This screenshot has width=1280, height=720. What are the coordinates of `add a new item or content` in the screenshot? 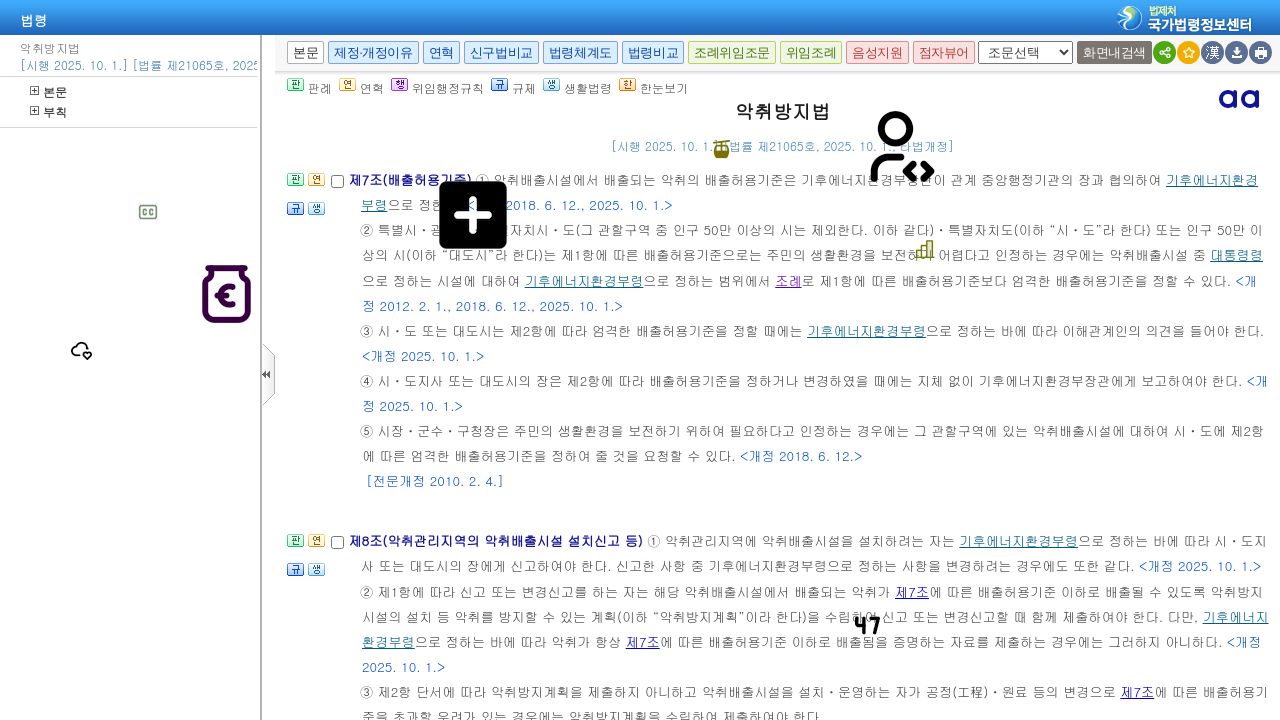 It's located at (473, 215).